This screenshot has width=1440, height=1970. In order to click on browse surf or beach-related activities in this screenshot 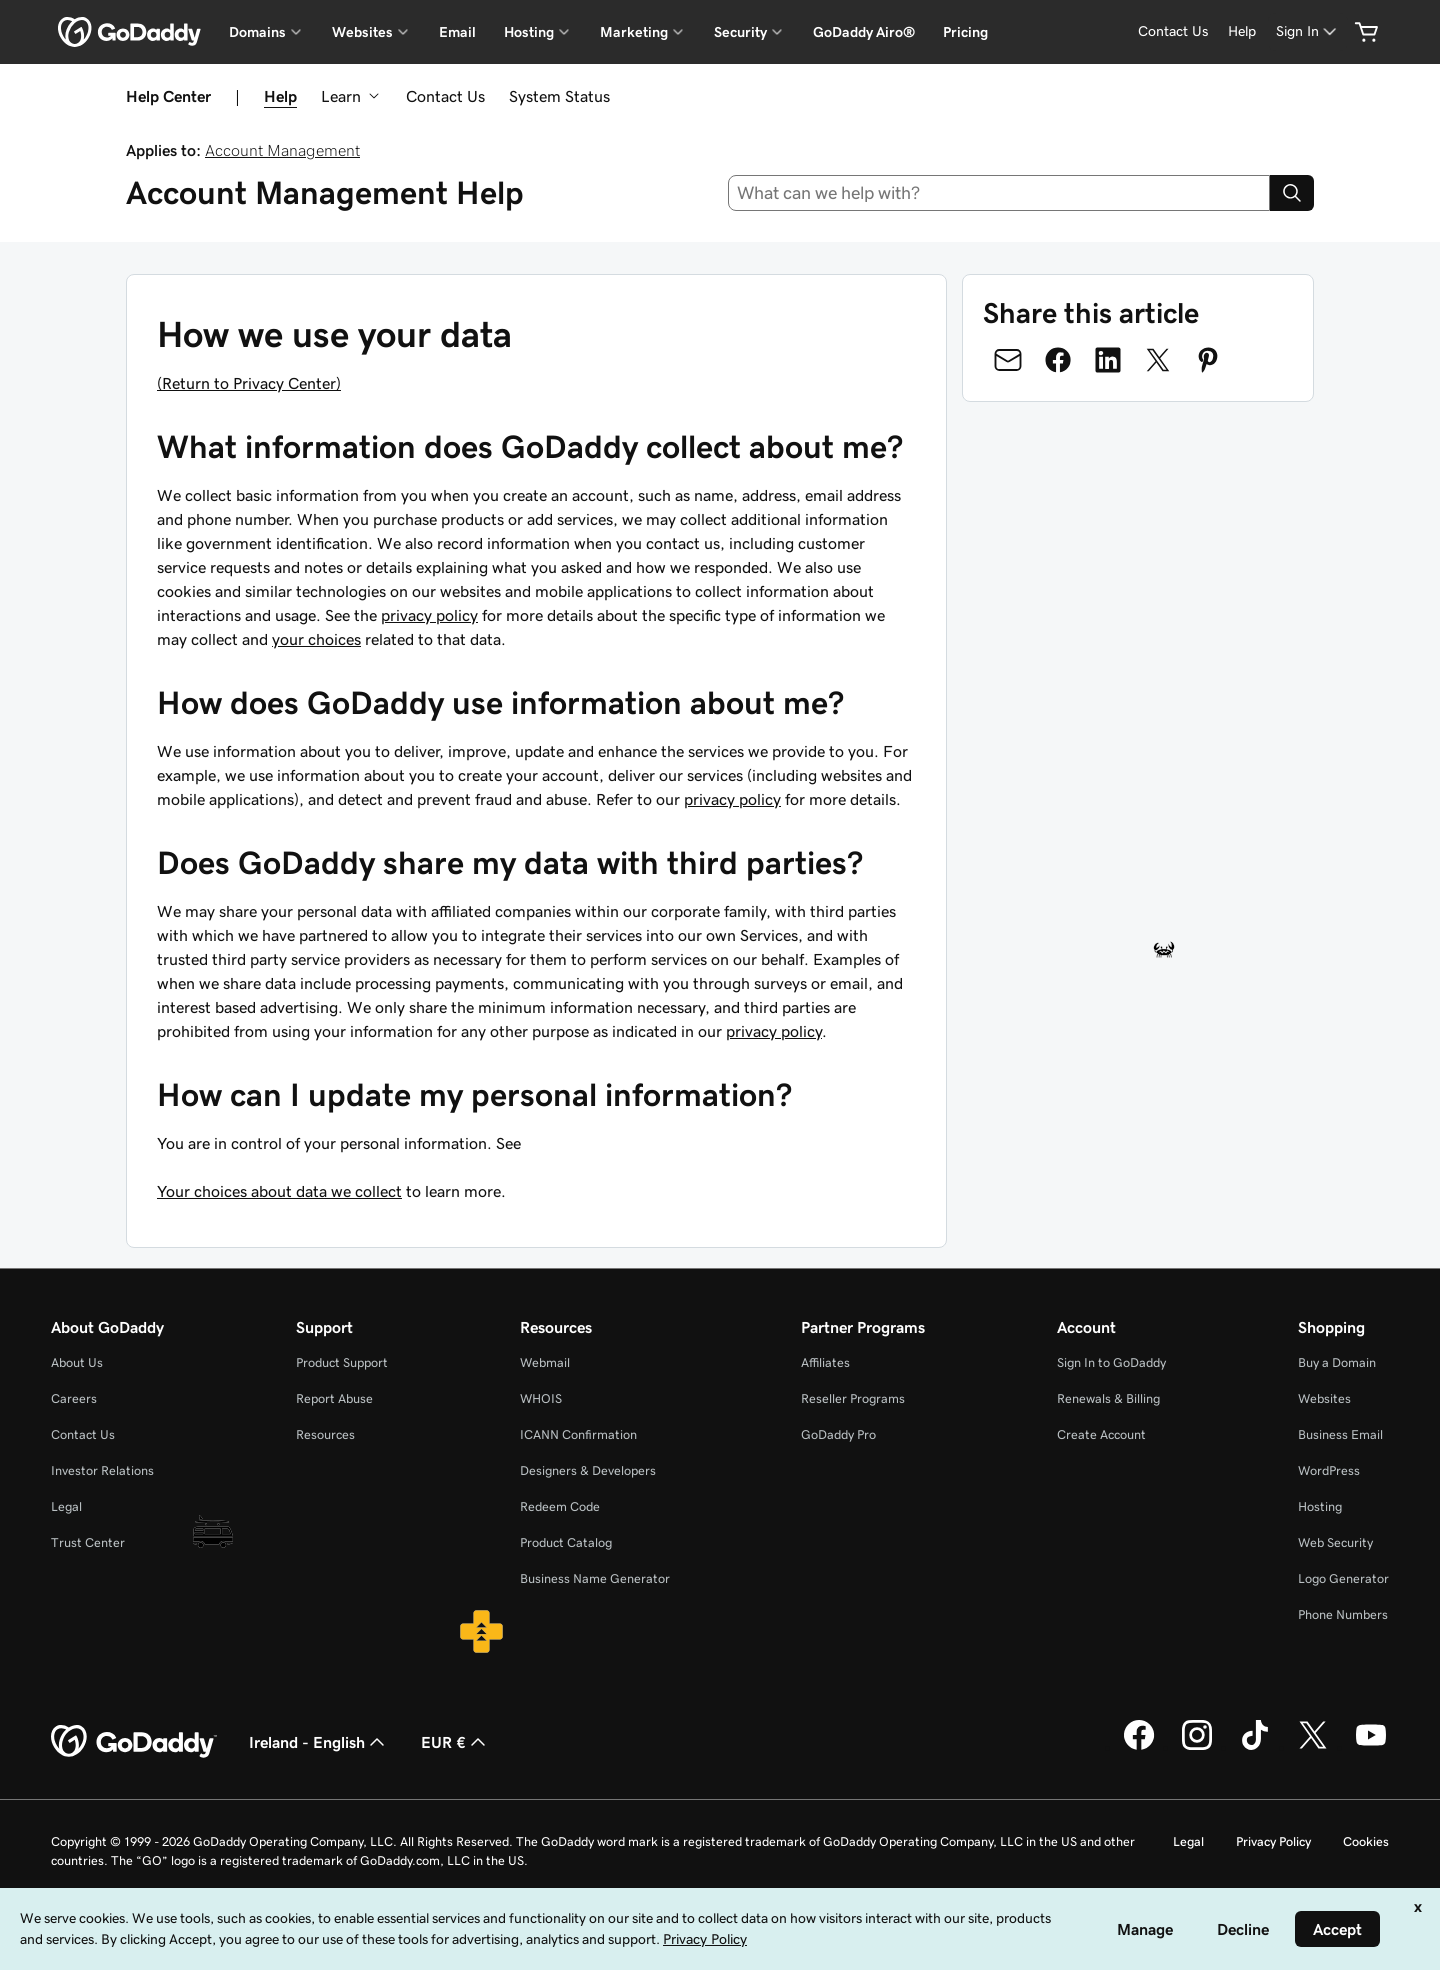, I will do `click(213, 1530)`.